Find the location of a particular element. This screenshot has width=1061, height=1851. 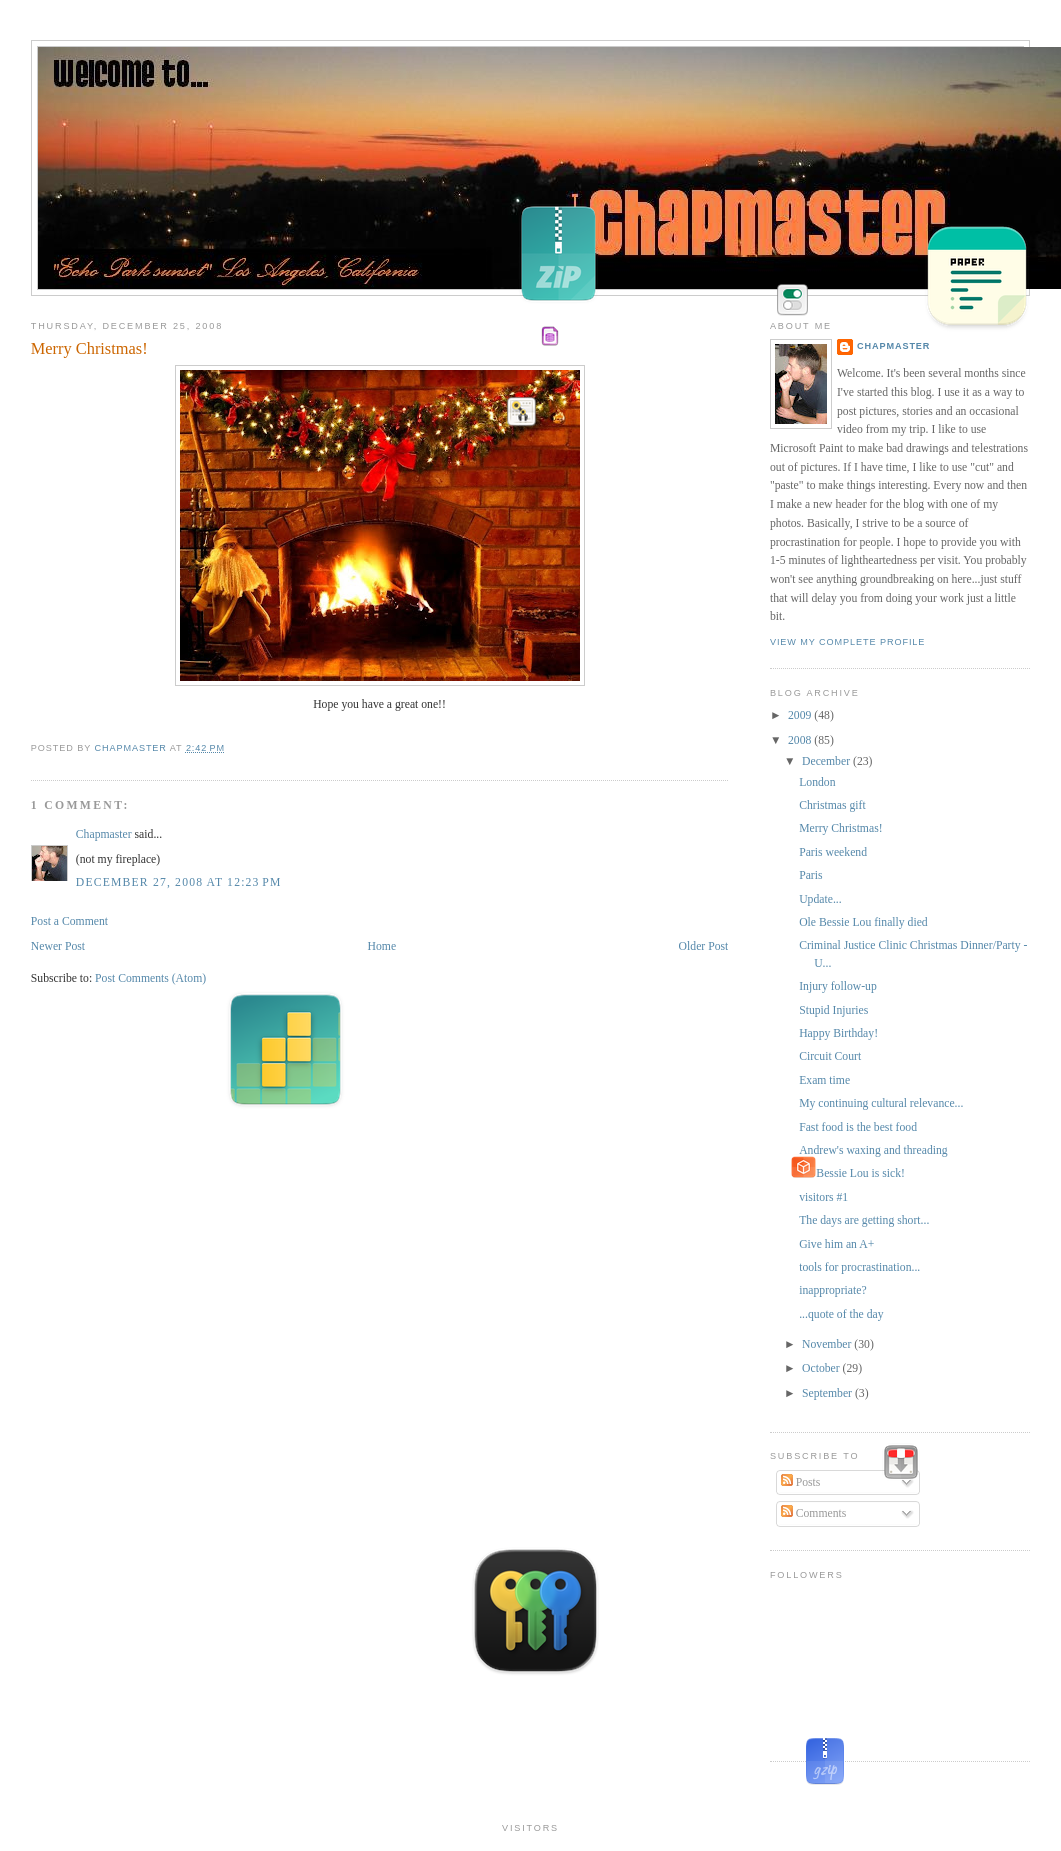

open transmission bittorrent client is located at coordinates (901, 1462).